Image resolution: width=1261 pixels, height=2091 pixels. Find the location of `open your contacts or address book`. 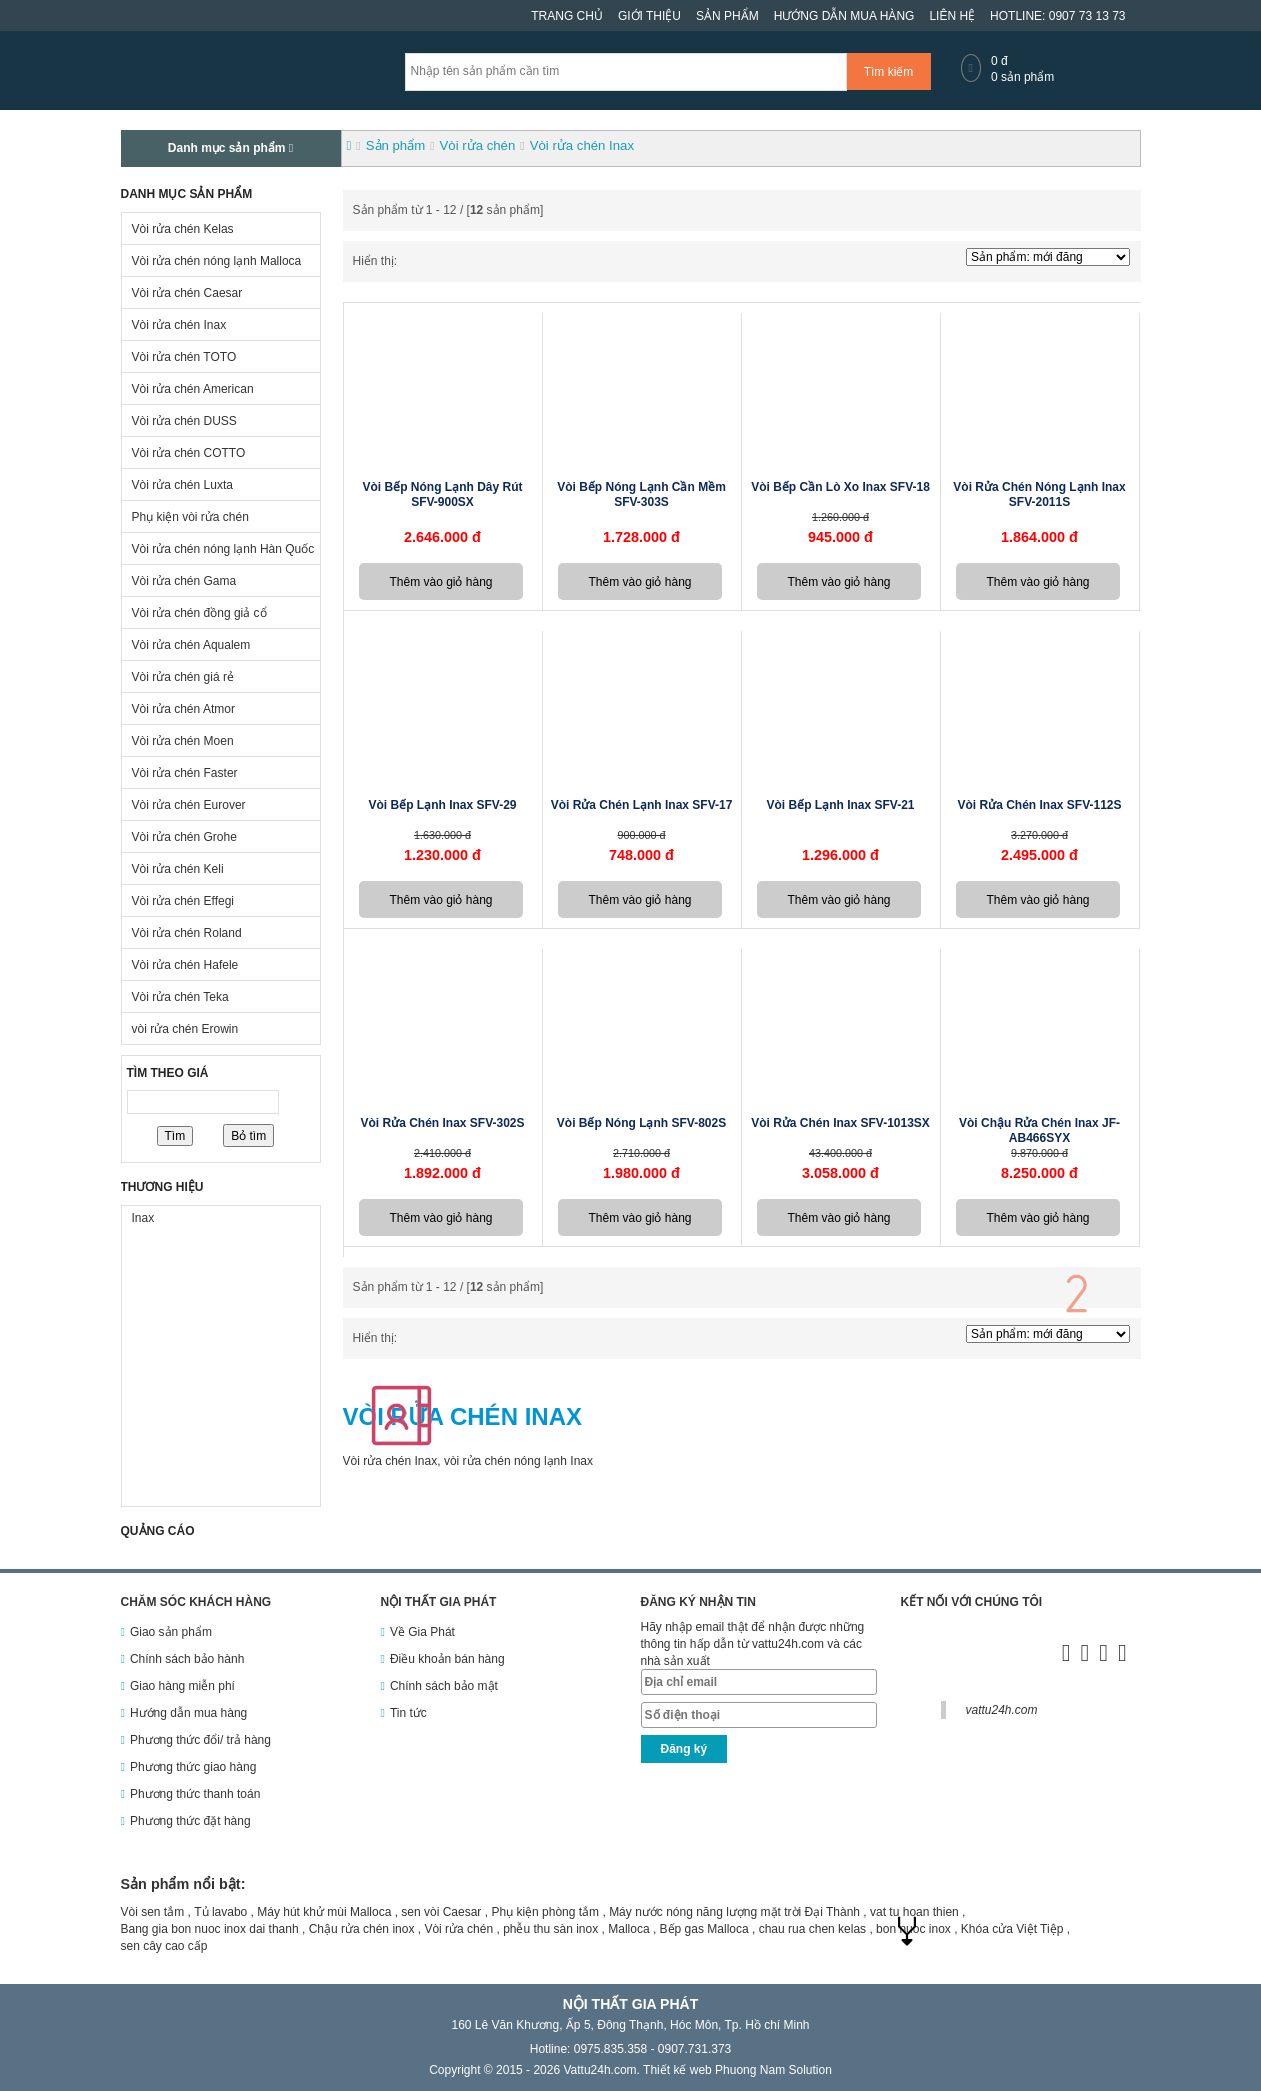

open your contacts or address book is located at coordinates (401, 1415).